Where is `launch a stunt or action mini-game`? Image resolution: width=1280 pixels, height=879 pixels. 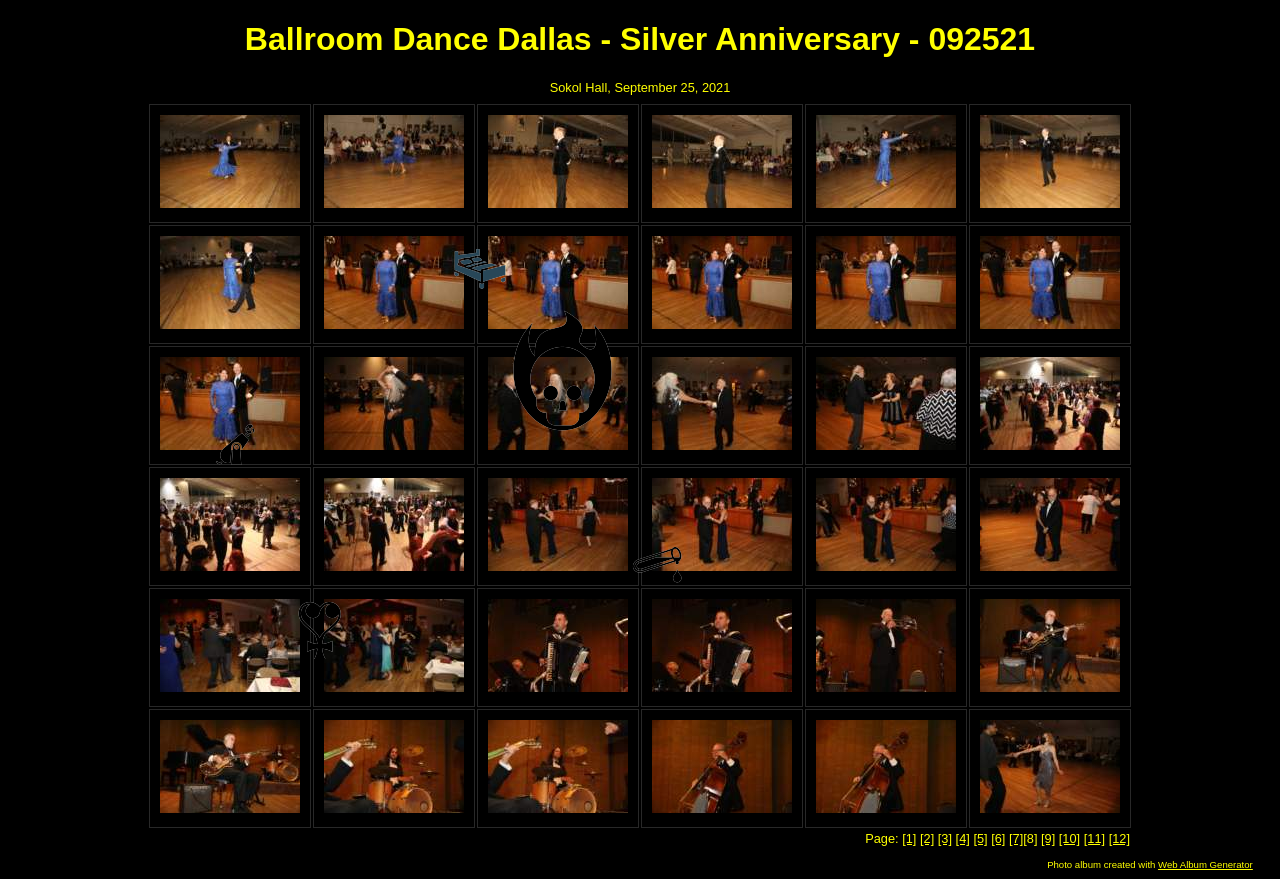
launch a stunt or action mini-game is located at coordinates (236, 444).